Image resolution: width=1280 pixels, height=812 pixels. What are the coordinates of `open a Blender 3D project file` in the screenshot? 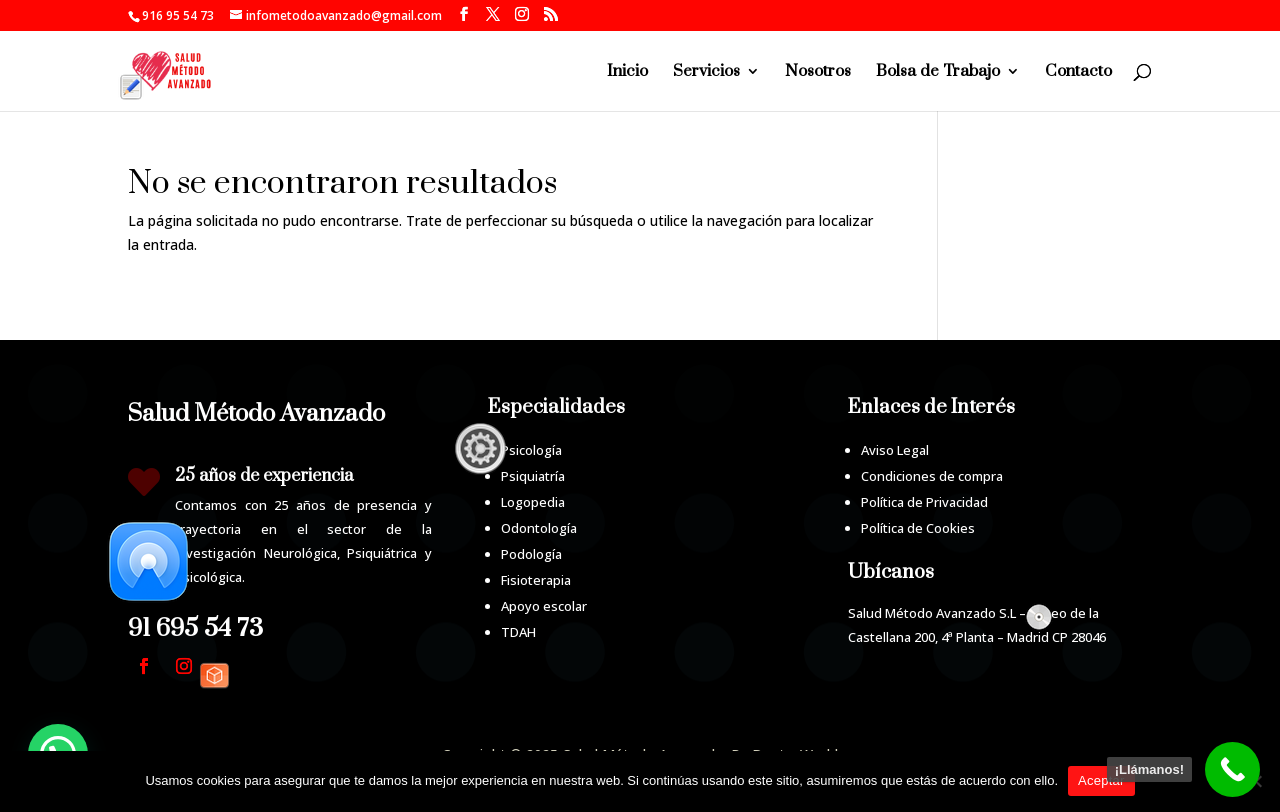 It's located at (214, 674).